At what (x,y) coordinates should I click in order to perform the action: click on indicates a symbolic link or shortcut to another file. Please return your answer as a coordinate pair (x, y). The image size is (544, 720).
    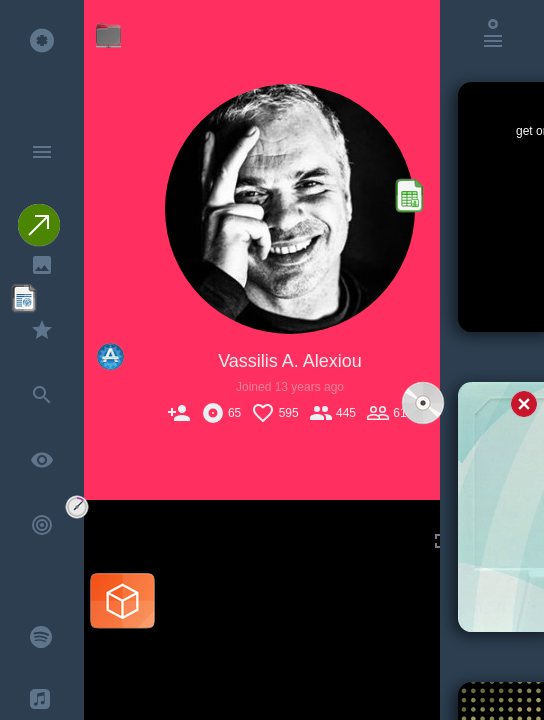
    Looking at the image, I should click on (39, 225).